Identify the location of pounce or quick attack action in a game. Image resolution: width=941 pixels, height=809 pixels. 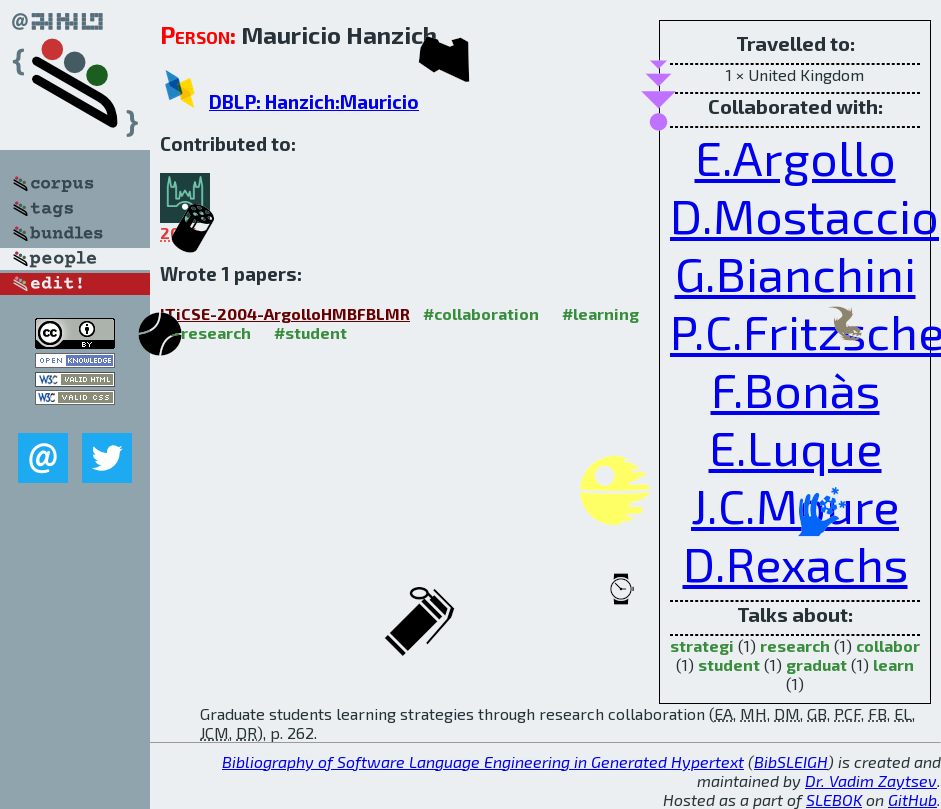
(658, 95).